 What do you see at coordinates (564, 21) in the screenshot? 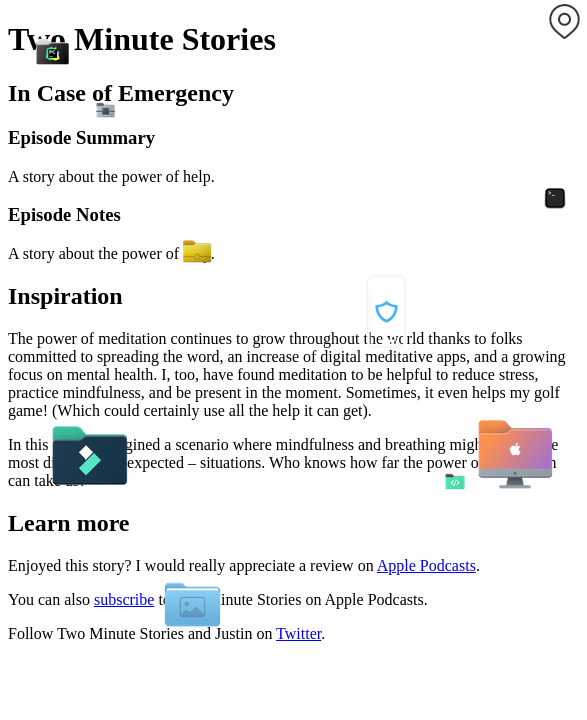
I see `access location settings` at bounding box center [564, 21].